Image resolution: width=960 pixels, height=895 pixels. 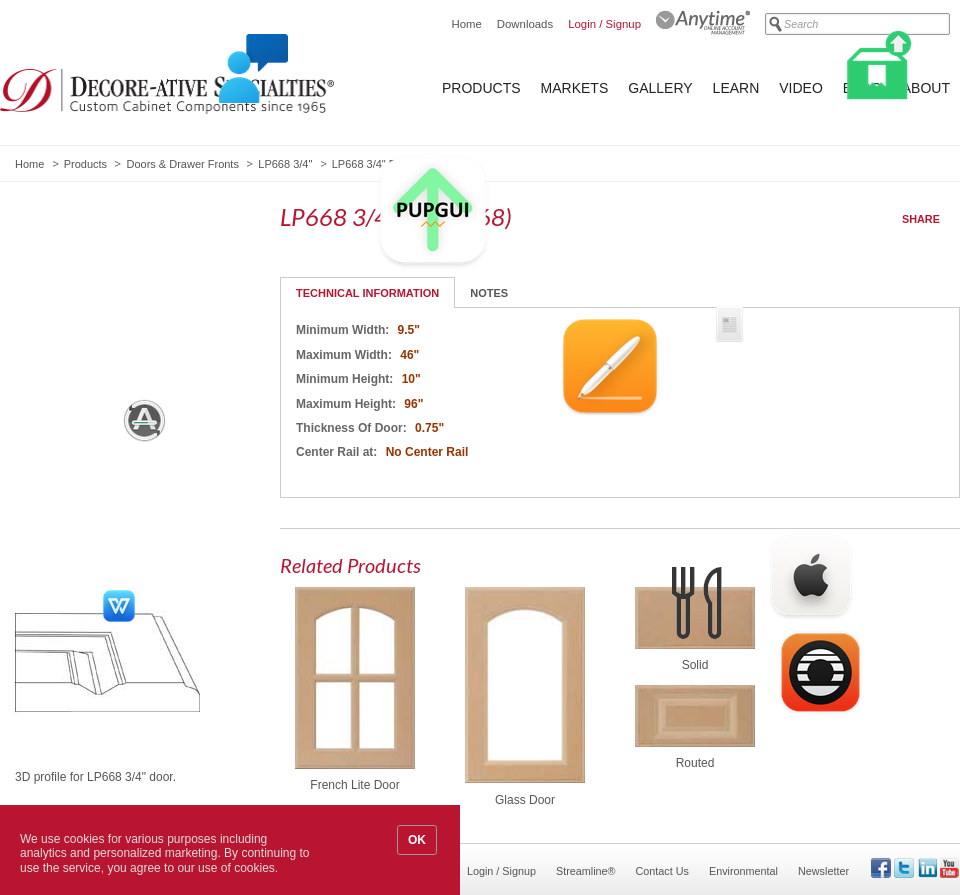 What do you see at coordinates (820, 672) in the screenshot?
I see `launch aperture desk job game` at bounding box center [820, 672].